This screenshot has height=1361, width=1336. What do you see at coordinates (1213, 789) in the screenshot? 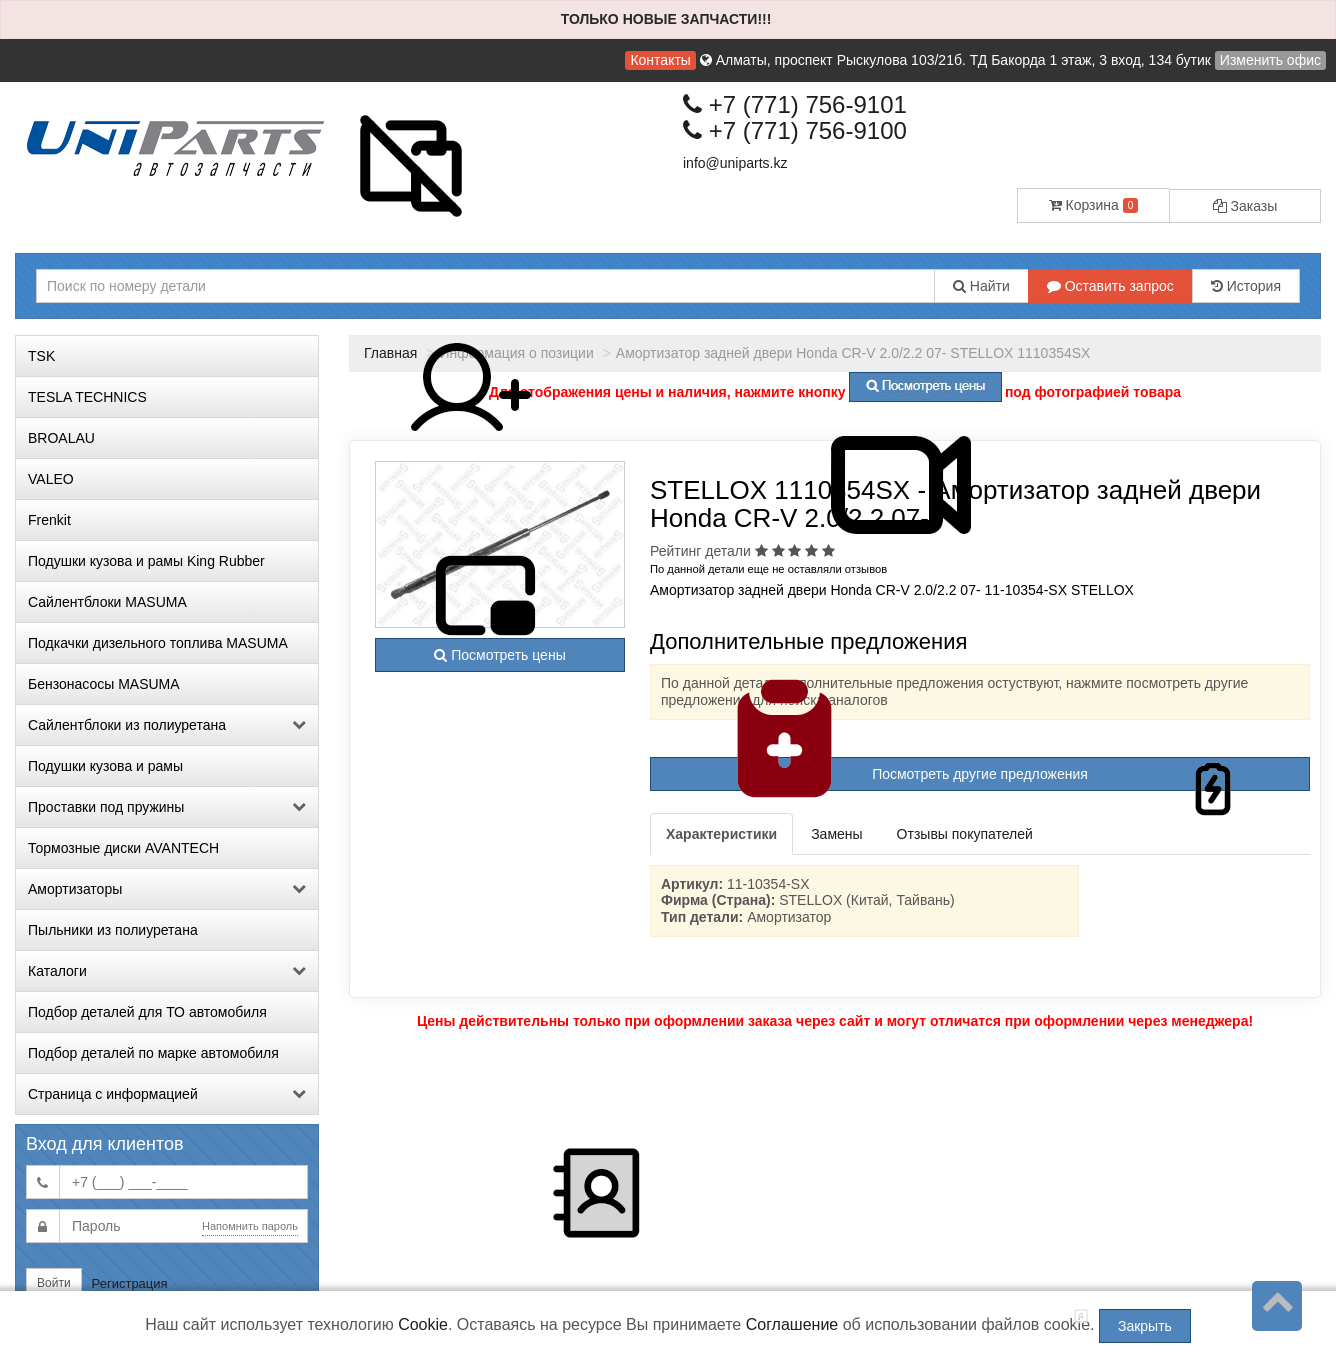
I see `indicates device is currently charging` at bounding box center [1213, 789].